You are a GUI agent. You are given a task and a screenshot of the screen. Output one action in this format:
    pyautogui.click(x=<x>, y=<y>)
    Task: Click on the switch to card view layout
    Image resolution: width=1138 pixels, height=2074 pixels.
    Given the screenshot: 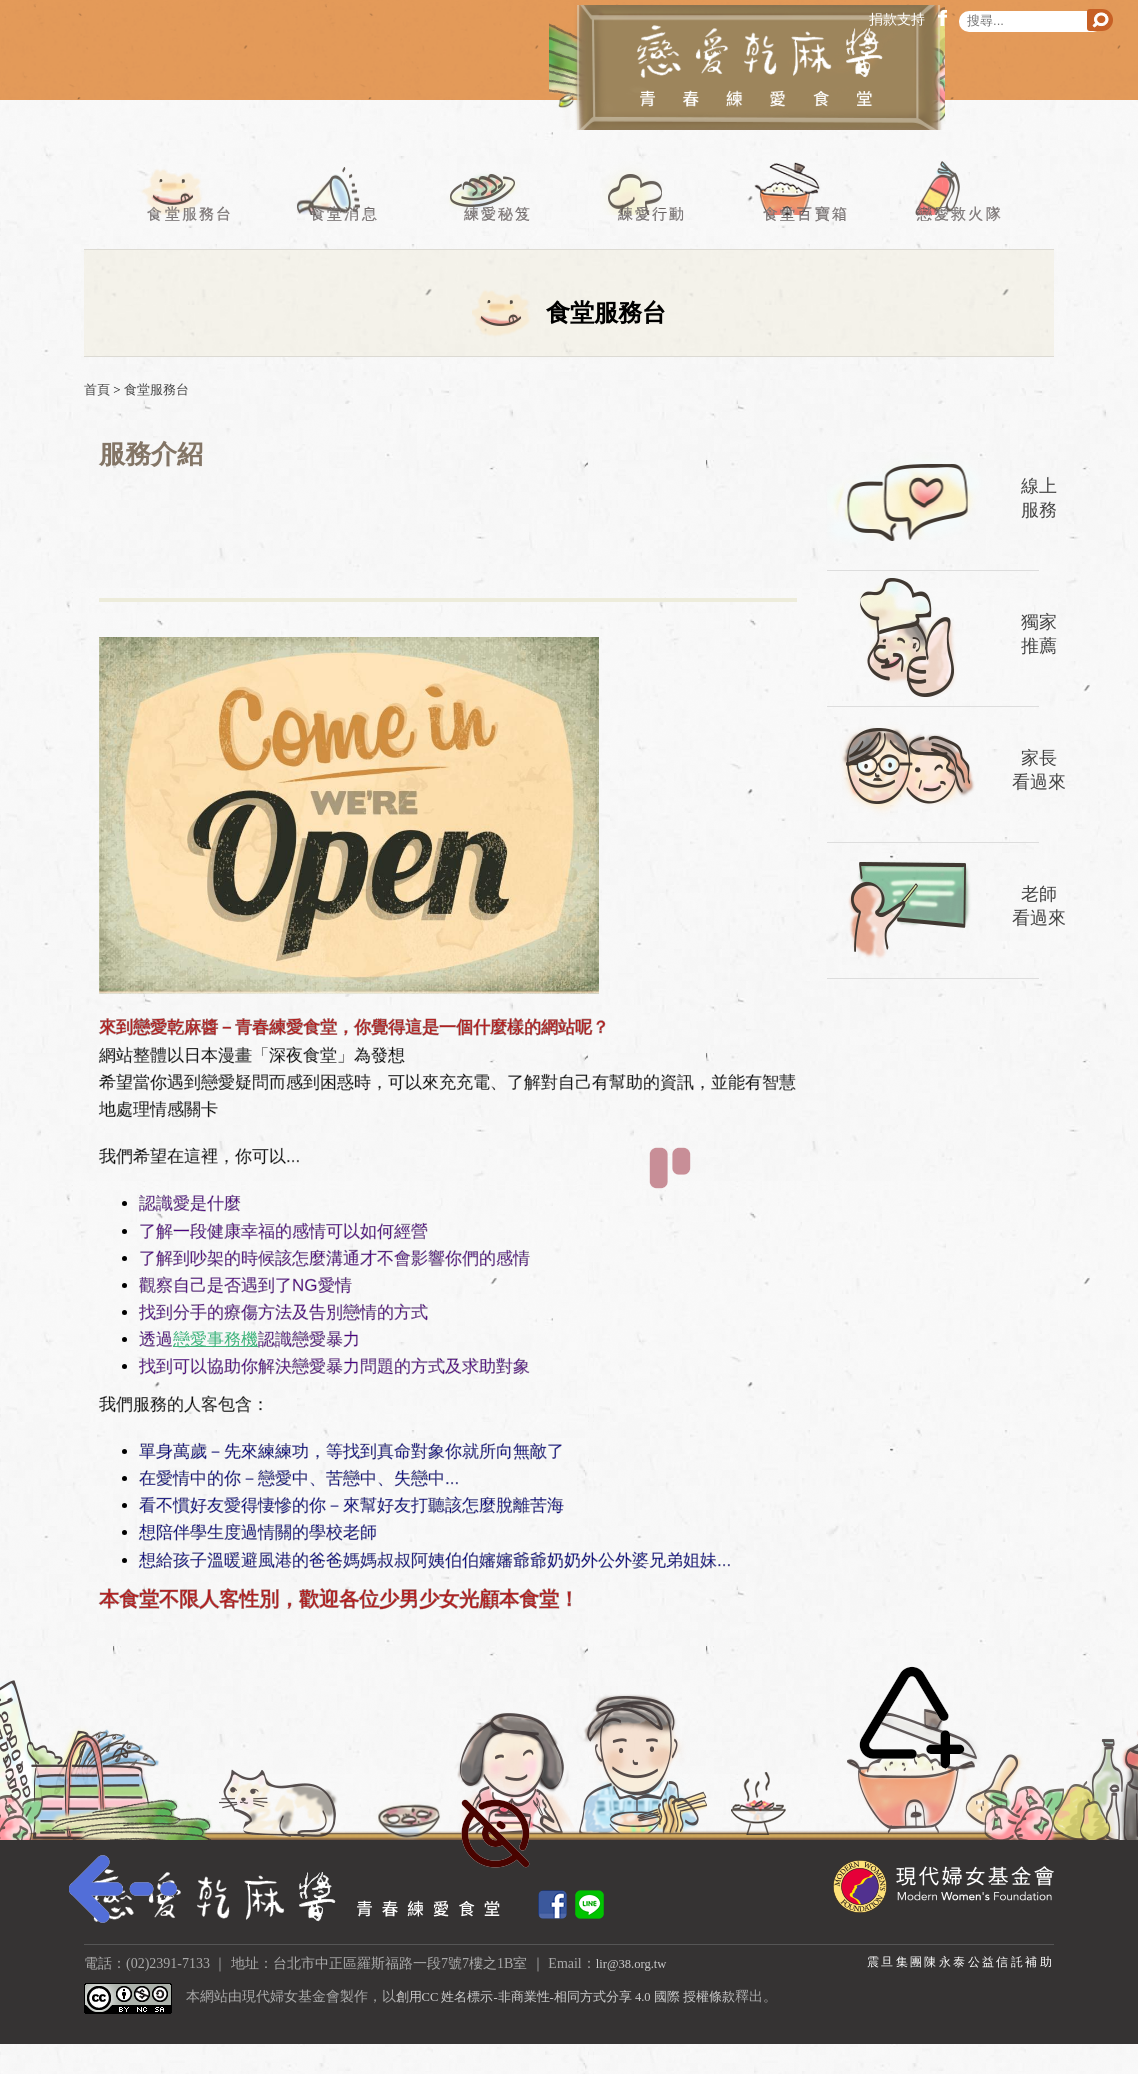 What is the action you would take?
    pyautogui.click(x=670, y=1168)
    